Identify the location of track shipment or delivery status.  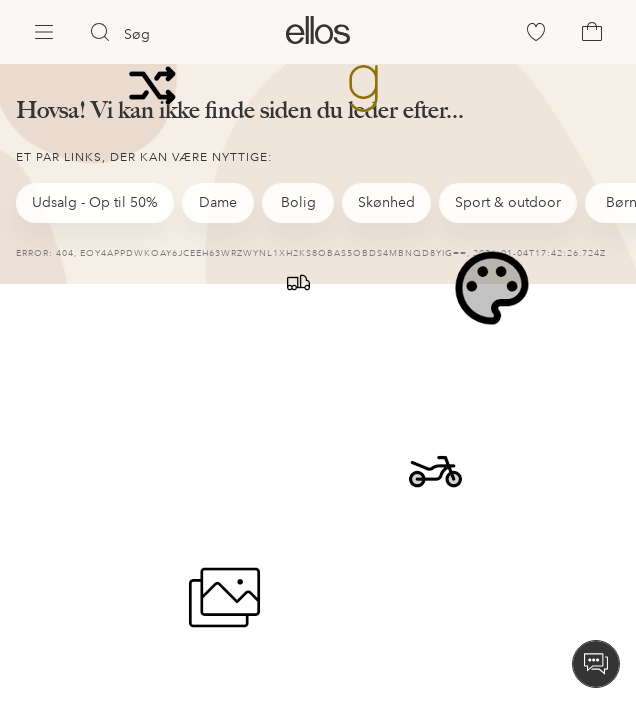
(298, 282).